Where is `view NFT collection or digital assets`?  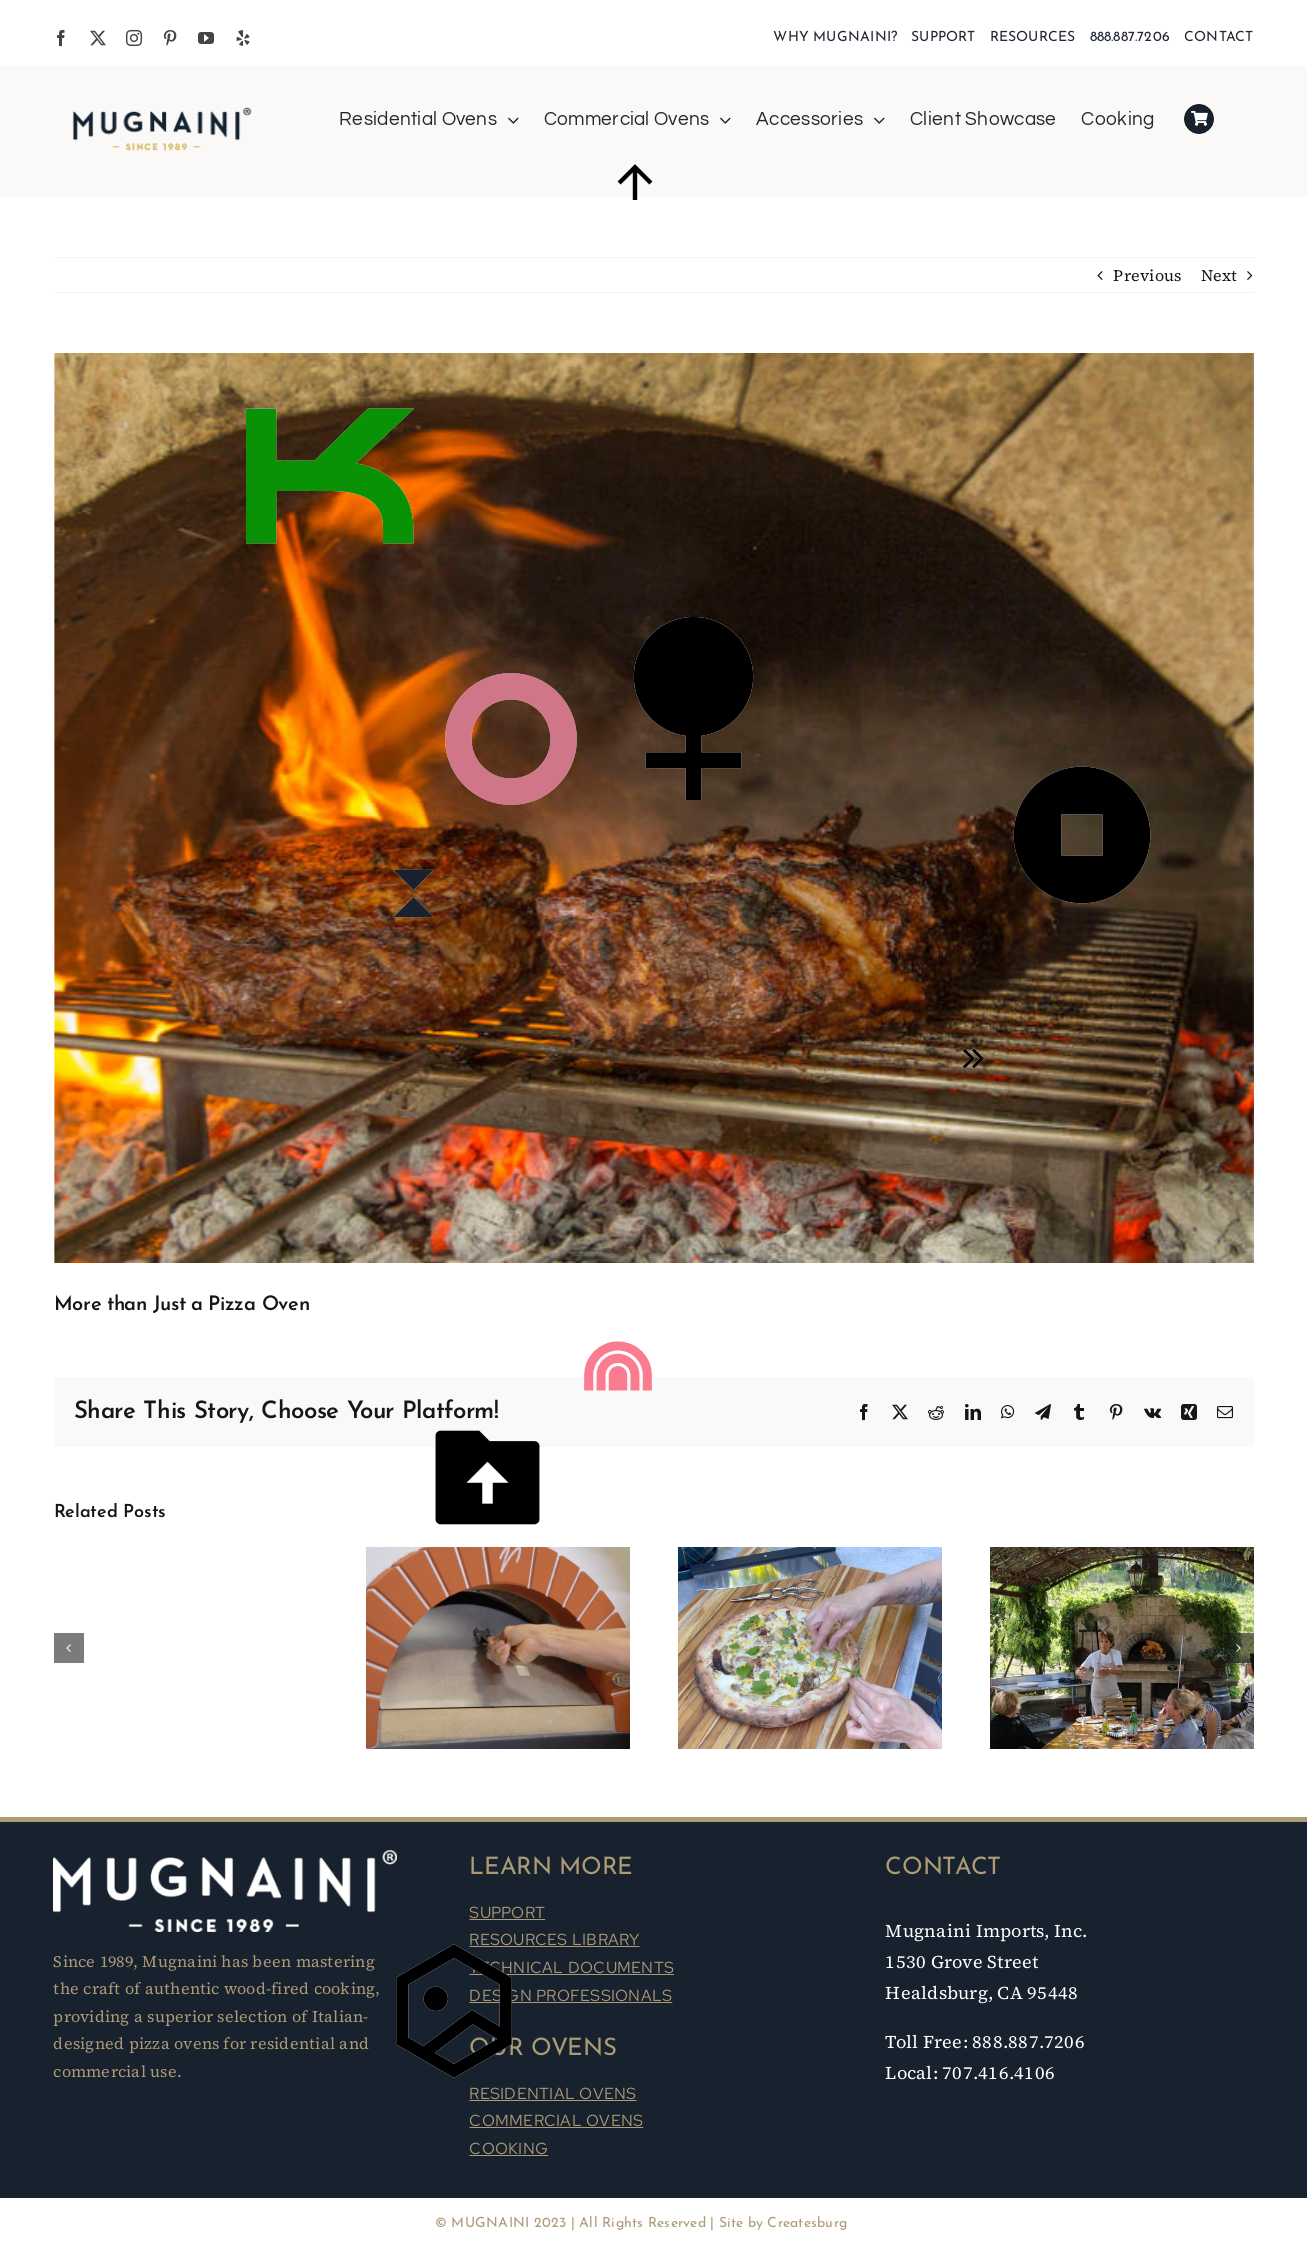
view NFT collection or digital assets is located at coordinates (454, 2011).